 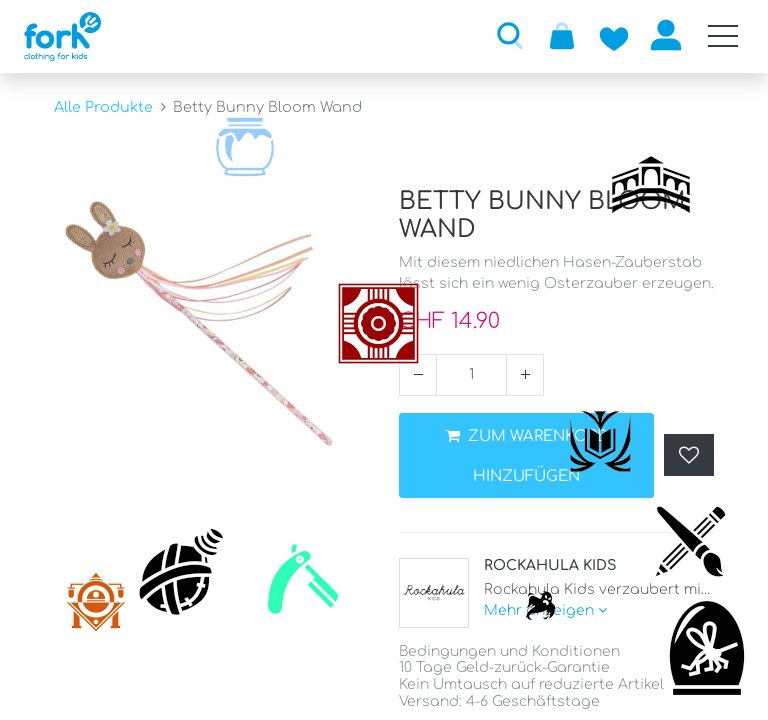 What do you see at coordinates (181, 571) in the screenshot?
I see `use a potion or consumable item` at bounding box center [181, 571].